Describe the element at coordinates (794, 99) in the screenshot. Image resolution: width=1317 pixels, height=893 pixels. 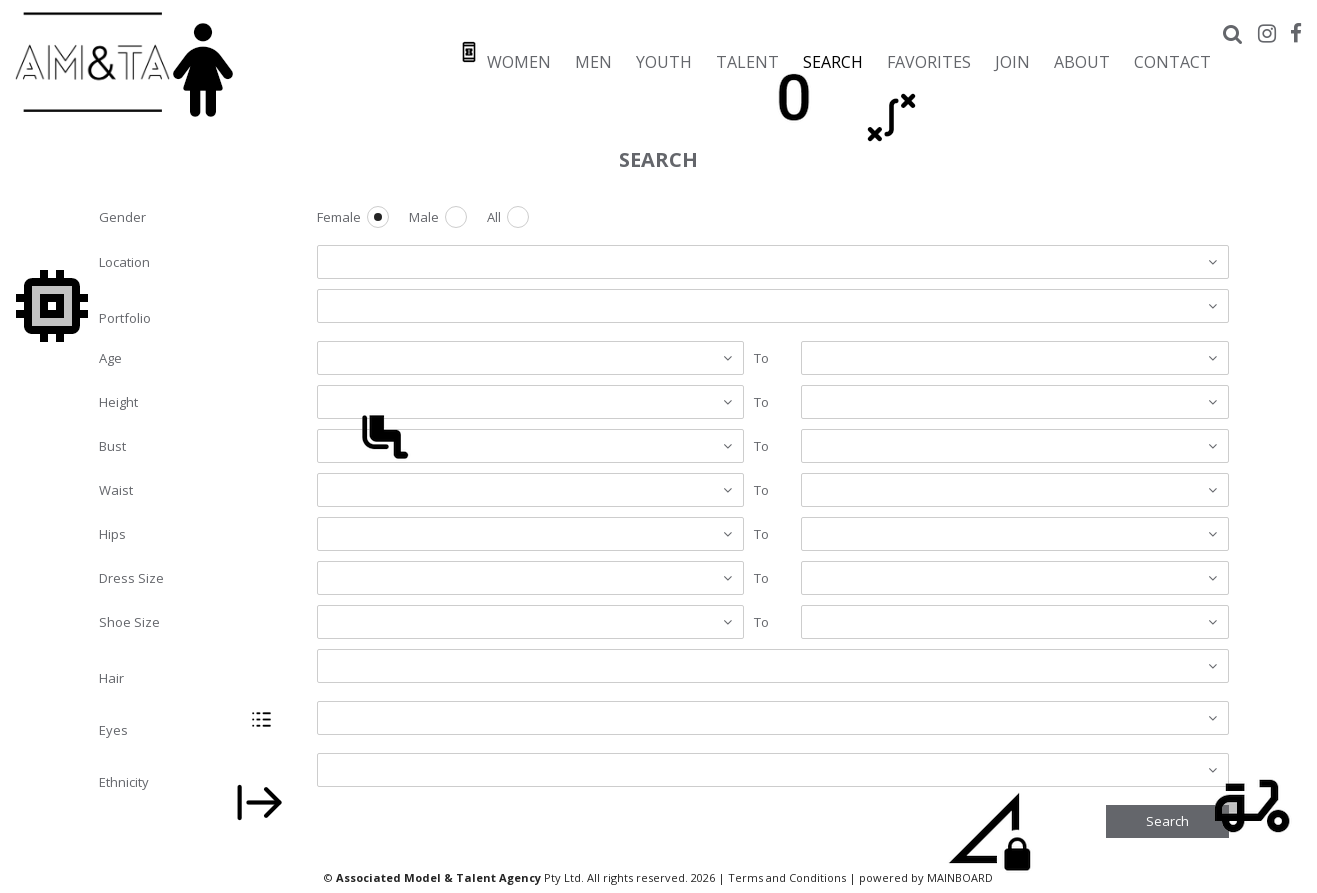
I see `set exposure compensation to zero` at that location.